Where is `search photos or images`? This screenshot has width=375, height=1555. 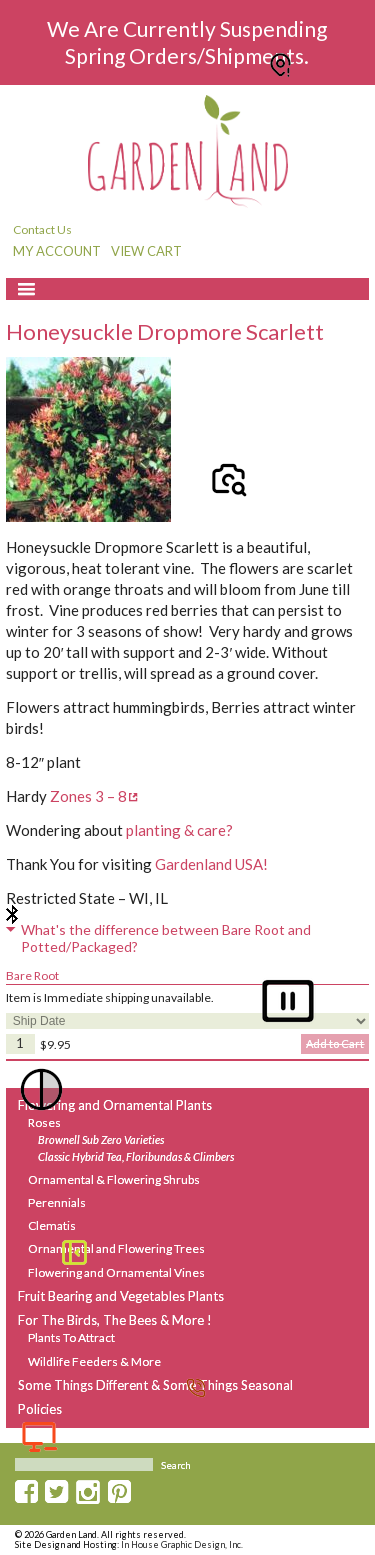
search photos or images is located at coordinates (228, 478).